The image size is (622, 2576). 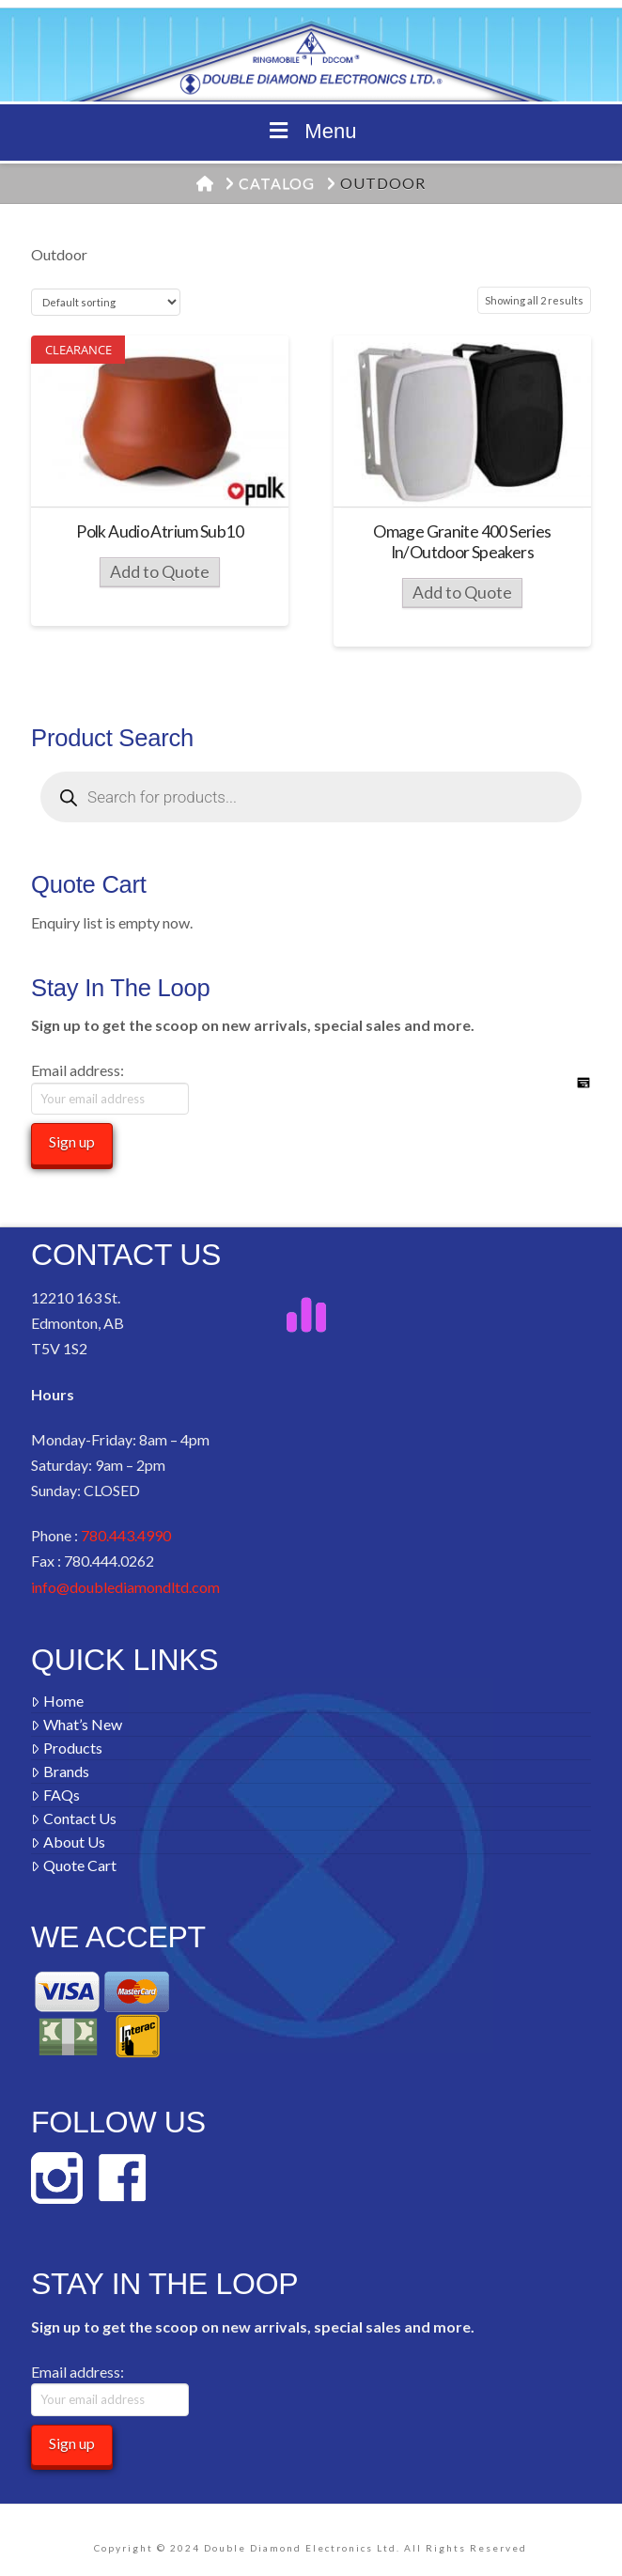 I want to click on view analytics or statistics, so click(x=306, y=1315).